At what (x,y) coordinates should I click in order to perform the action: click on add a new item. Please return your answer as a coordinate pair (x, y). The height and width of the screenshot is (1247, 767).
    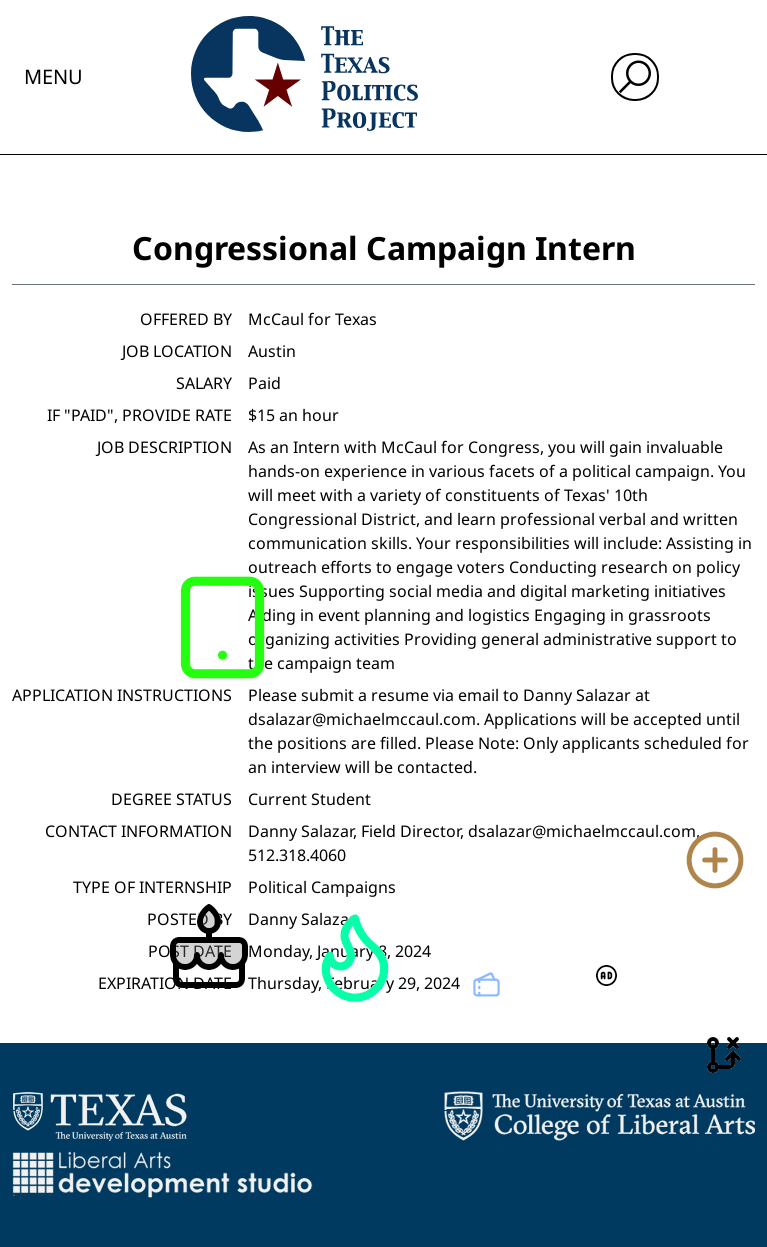
    Looking at the image, I should click on (715, 860).